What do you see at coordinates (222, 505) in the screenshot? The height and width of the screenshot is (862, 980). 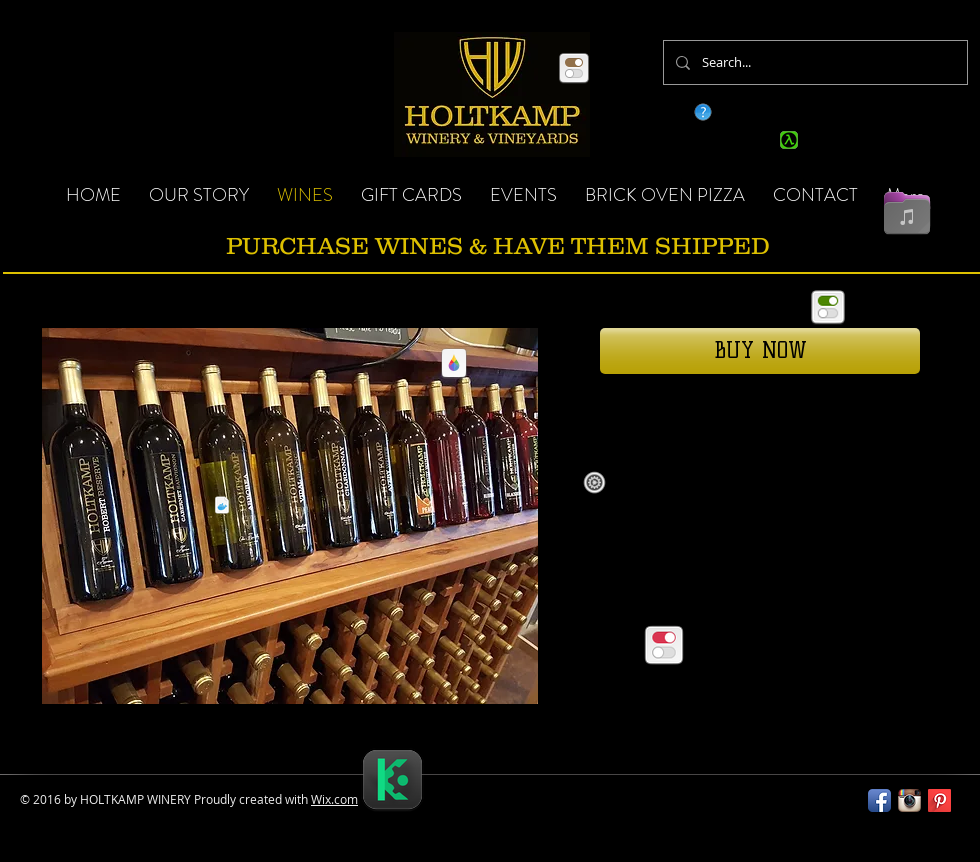 I see `a dockerfile or docker configuration file` at bounding box center [222, 505].